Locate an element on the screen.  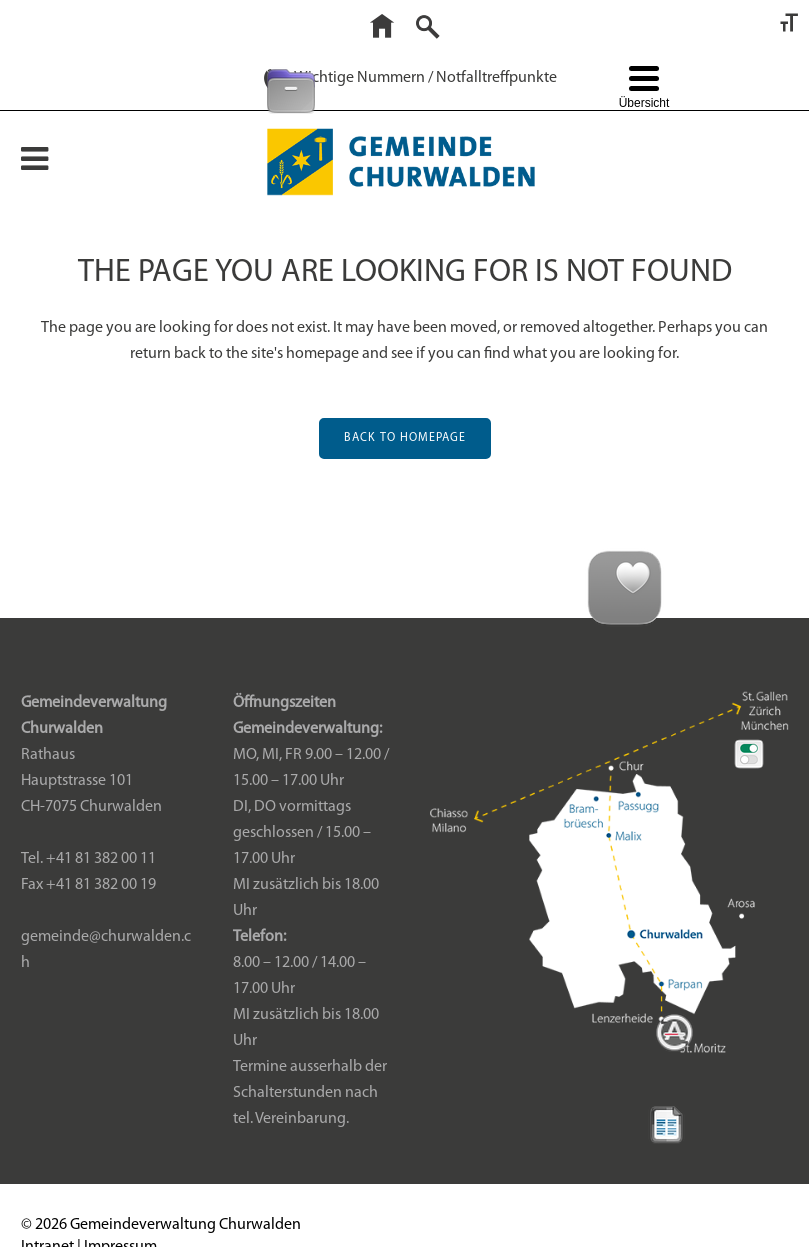
open desktop settings and preferences is located at coordinates (749, 754).